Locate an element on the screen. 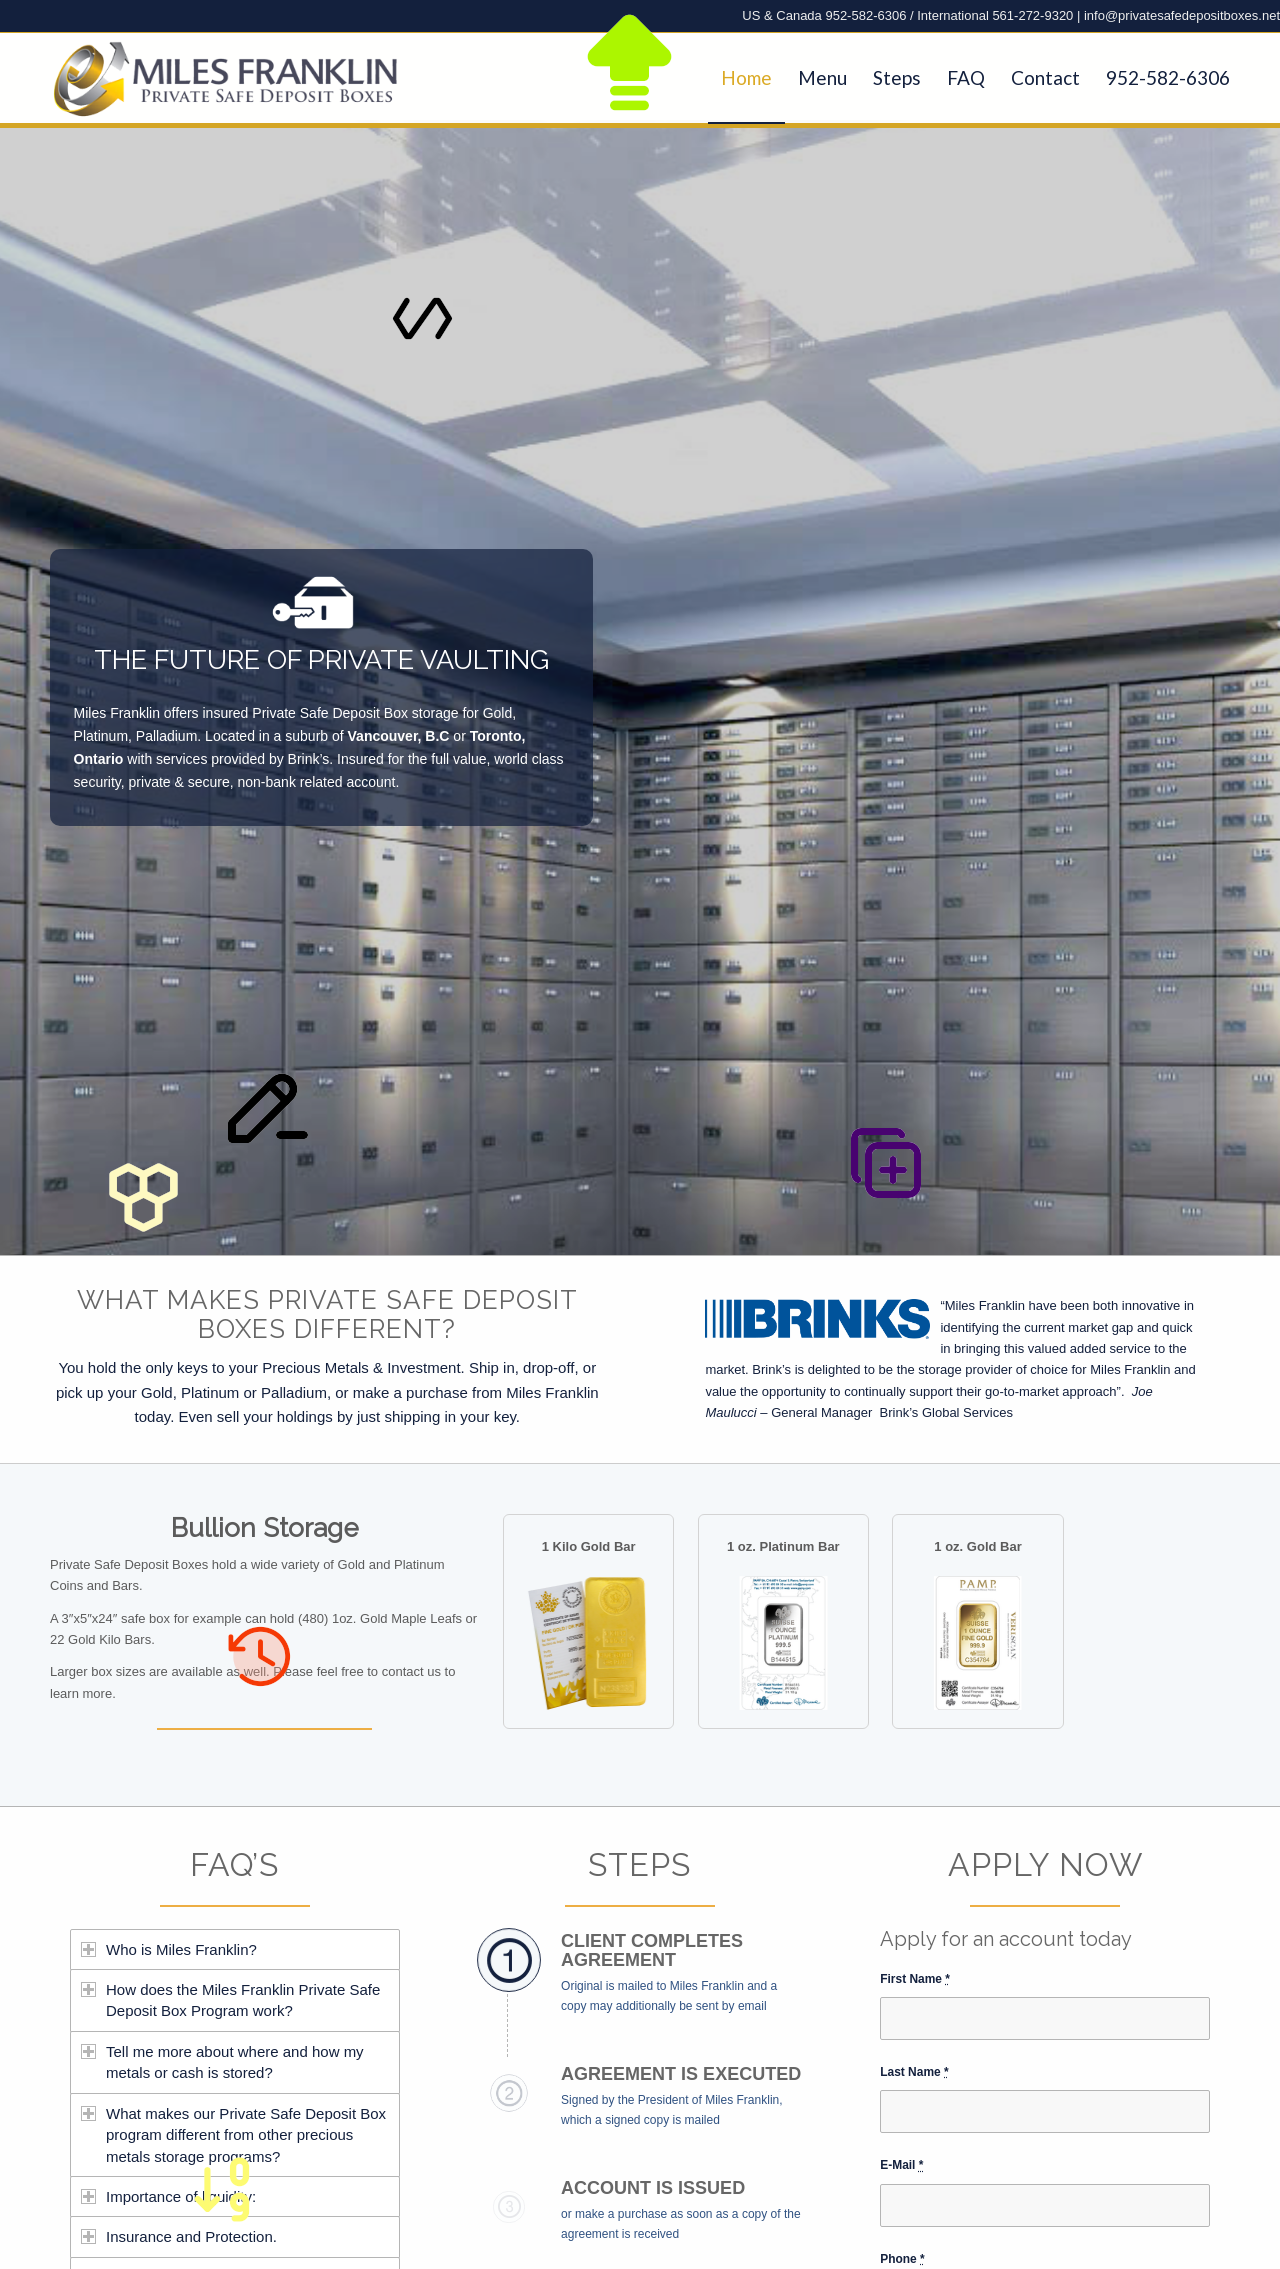 The width and height of the screenshot is (1280, 2269). view cell or grid layout is located at coordinates (143, 1197).